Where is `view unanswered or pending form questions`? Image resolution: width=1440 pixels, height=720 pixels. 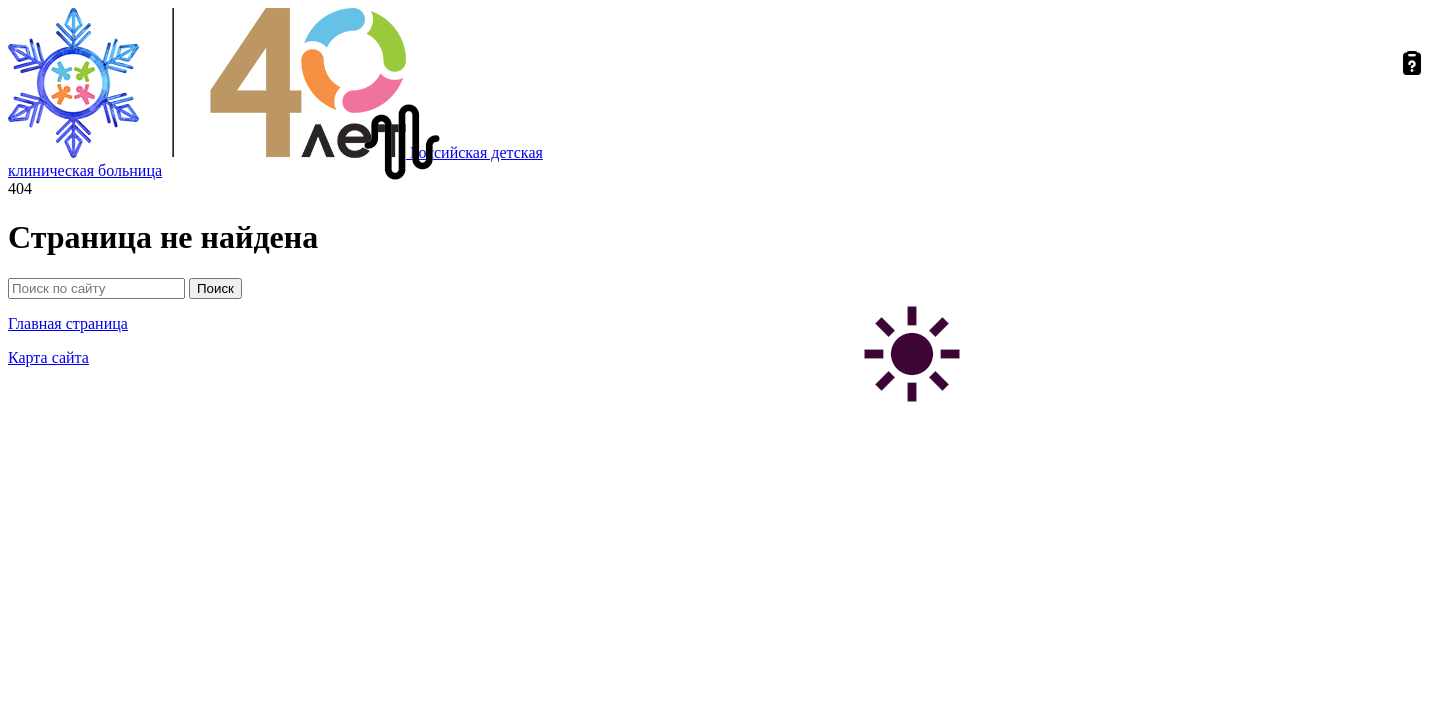 view unanswered or pending form questions is located at coordinates (1412, 63).